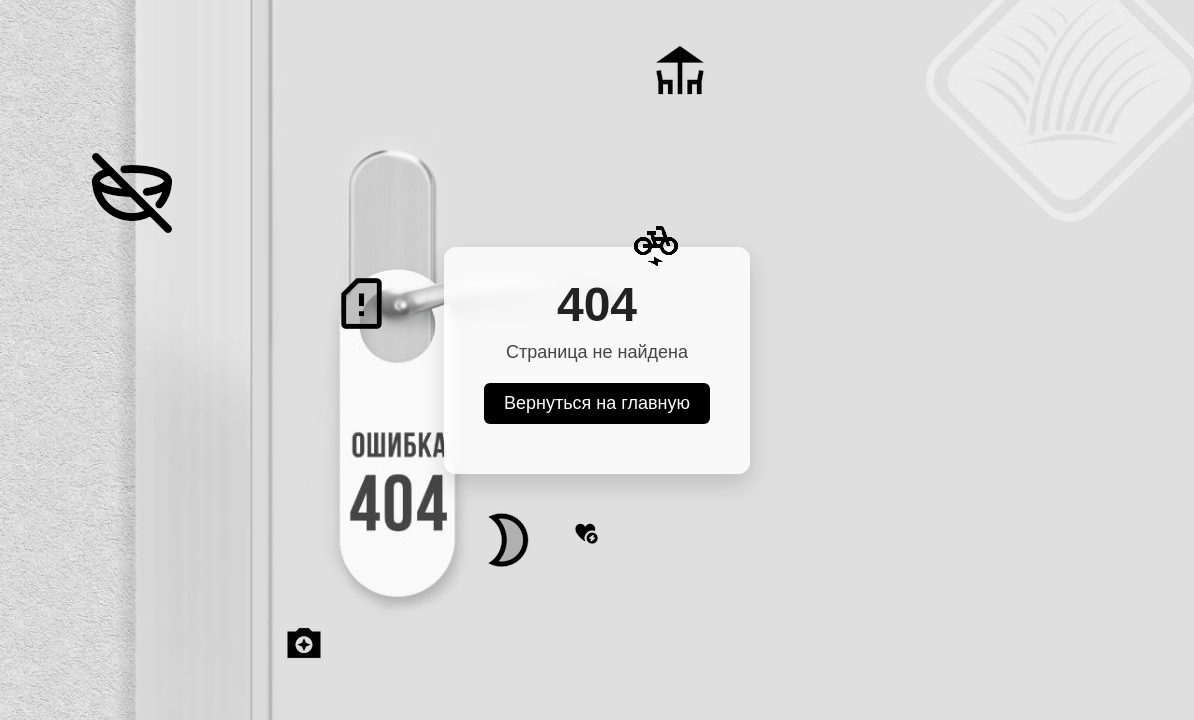  I want to click on sd card storage warning or error, so click(361, 303).